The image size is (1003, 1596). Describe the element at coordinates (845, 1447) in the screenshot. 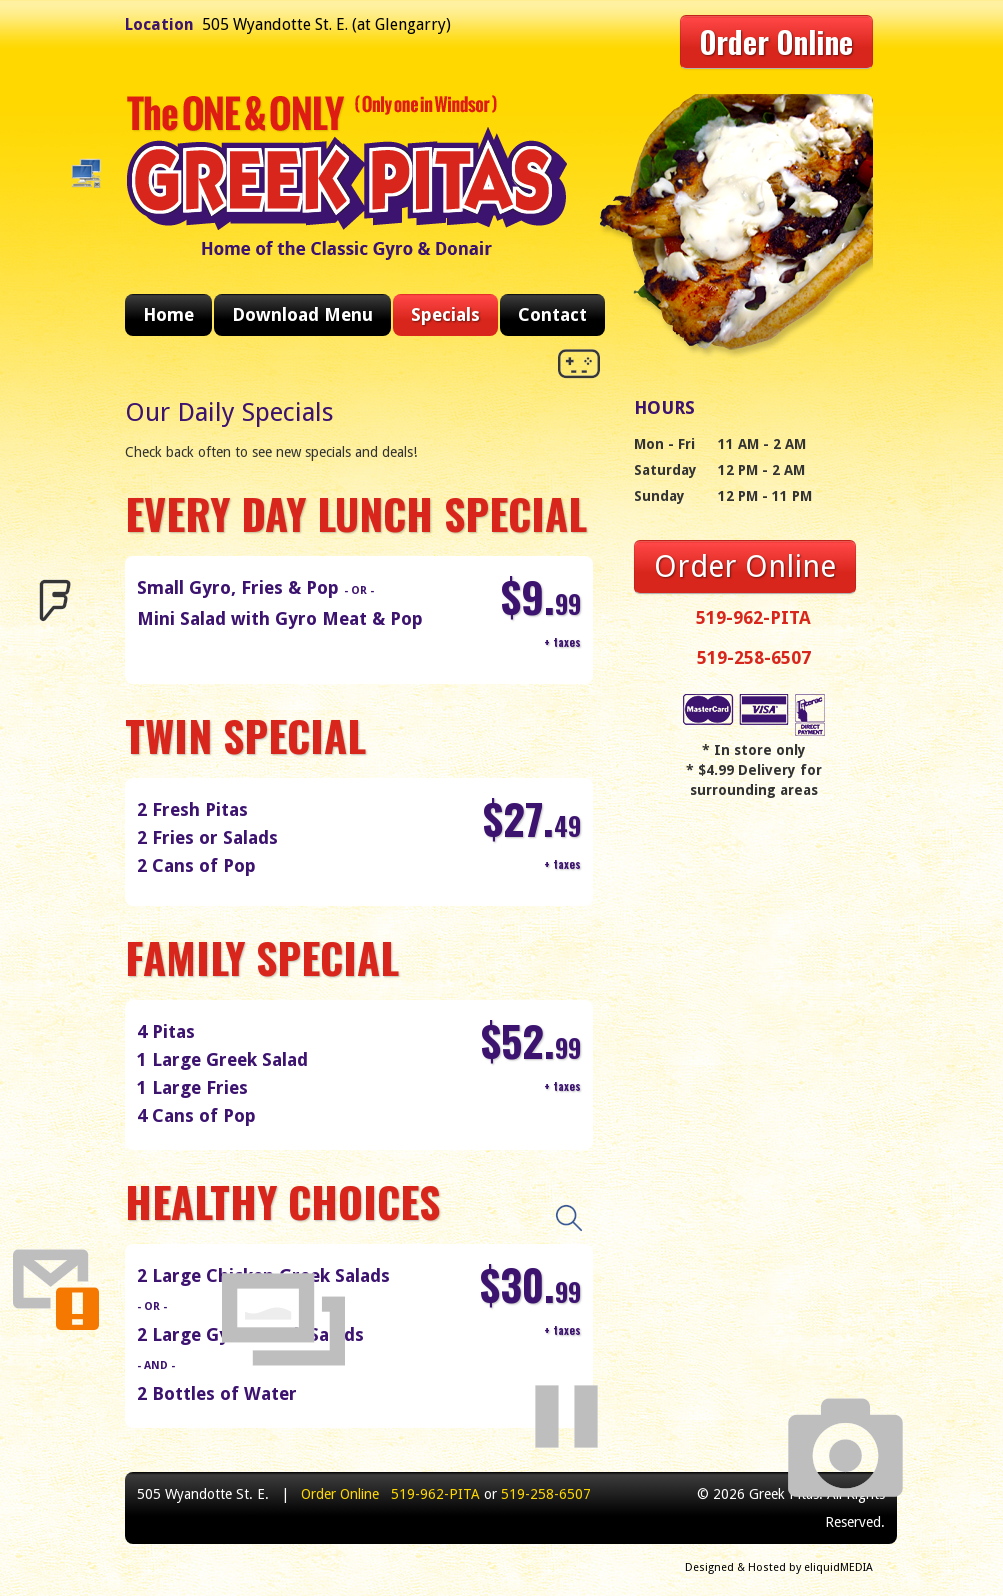

I see `open your pictures folder` at that location.